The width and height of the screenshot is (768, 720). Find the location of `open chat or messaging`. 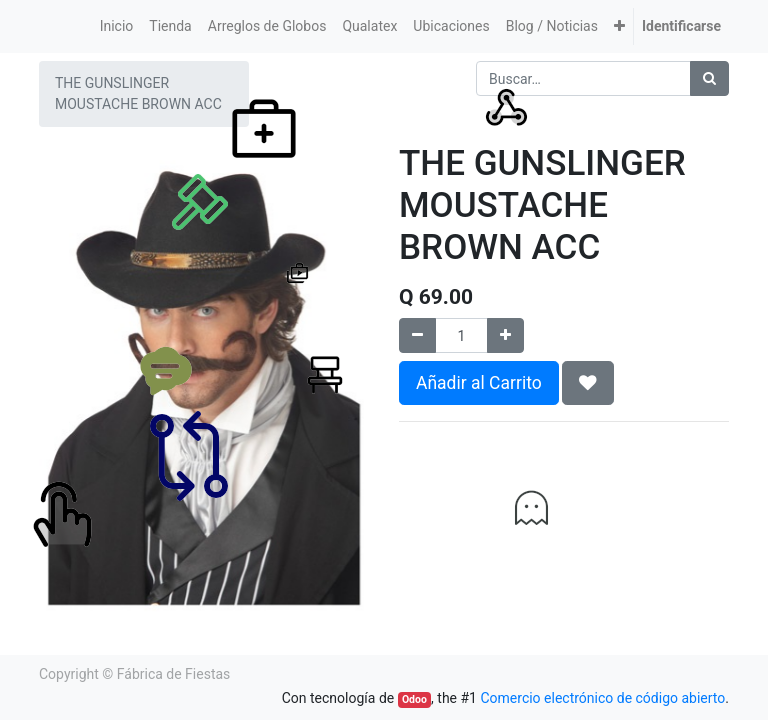

open chat or messaging is located at coordinates (165, 371).